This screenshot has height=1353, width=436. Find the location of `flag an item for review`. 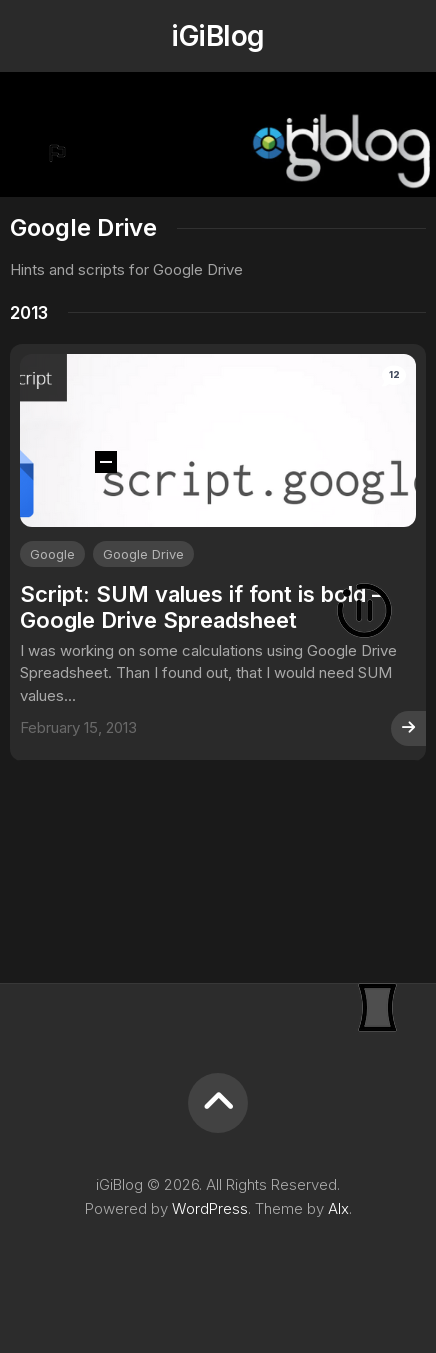

flag an item for review is located at coordinates (57, 153).